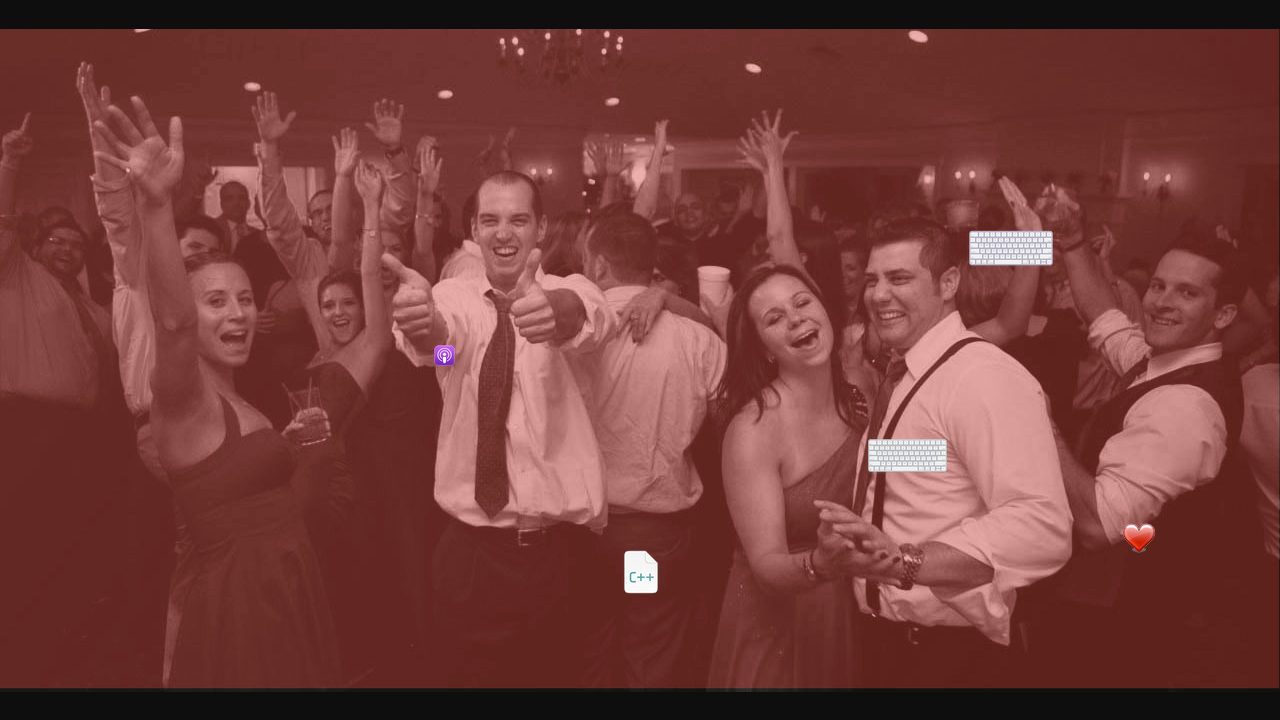 The width and height of the screenshot is (1280, 720). What do you see at coordinates (1139, 536) in the screenshot?
I see `access your favorites or bookmarked items` at bounding box center [1139, 536].